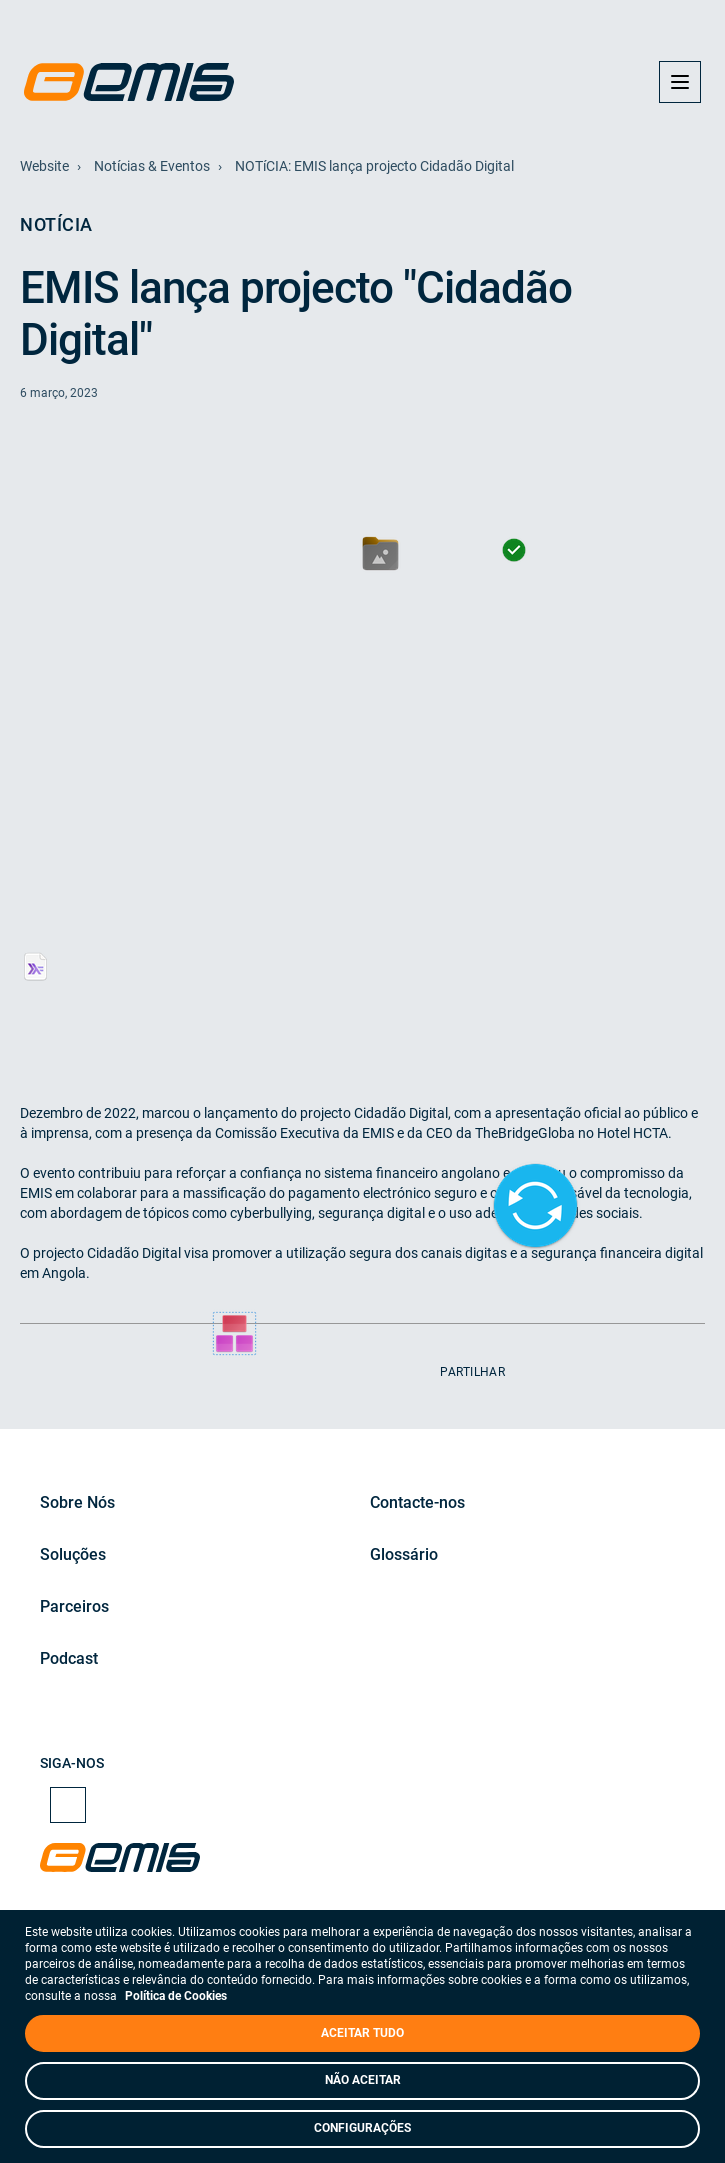 This screenshot has width=725, height=2163. Describe the element at coordinates (35, 966) in the screenshot. I see `a haskell source code file` at that location.